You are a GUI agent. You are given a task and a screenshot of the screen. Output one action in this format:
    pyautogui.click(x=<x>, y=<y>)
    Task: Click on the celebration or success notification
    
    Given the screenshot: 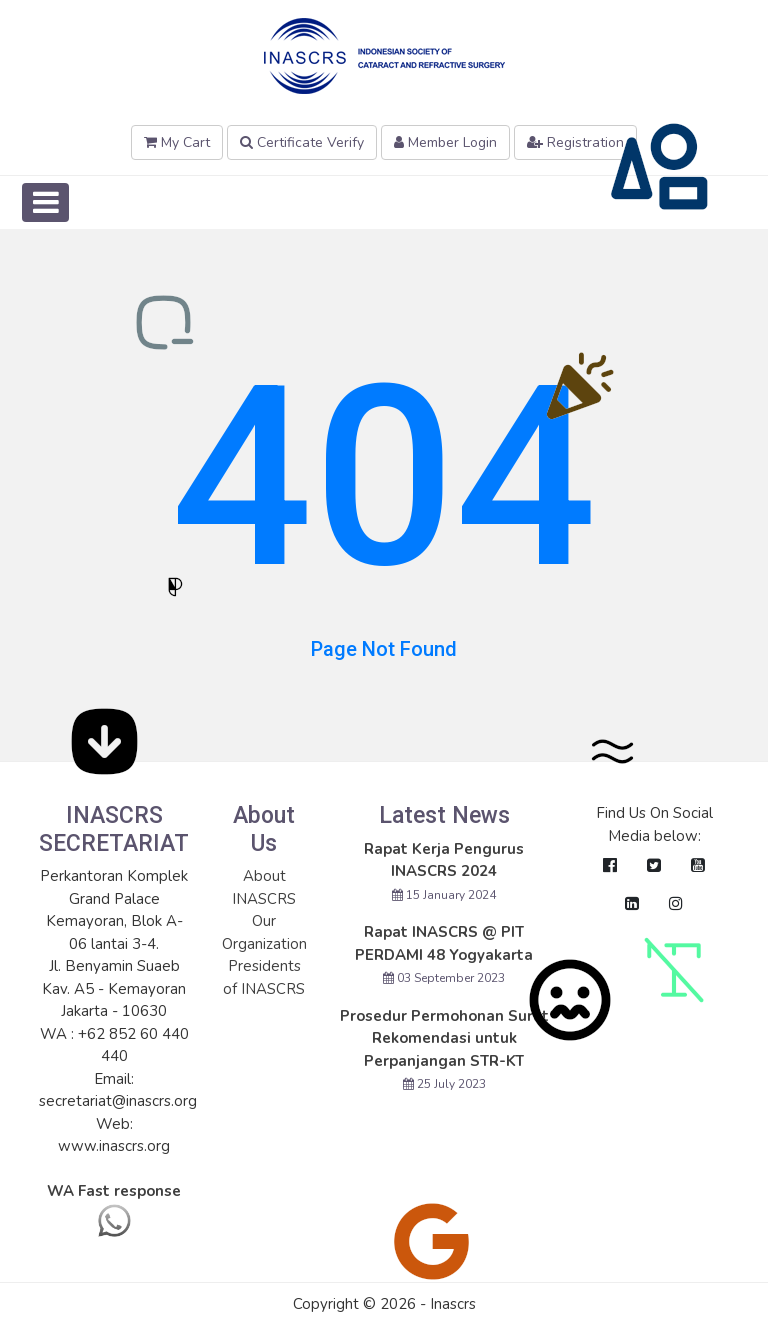 What is the action you would take?
    pyautogui.click(x=576, y=389)
    